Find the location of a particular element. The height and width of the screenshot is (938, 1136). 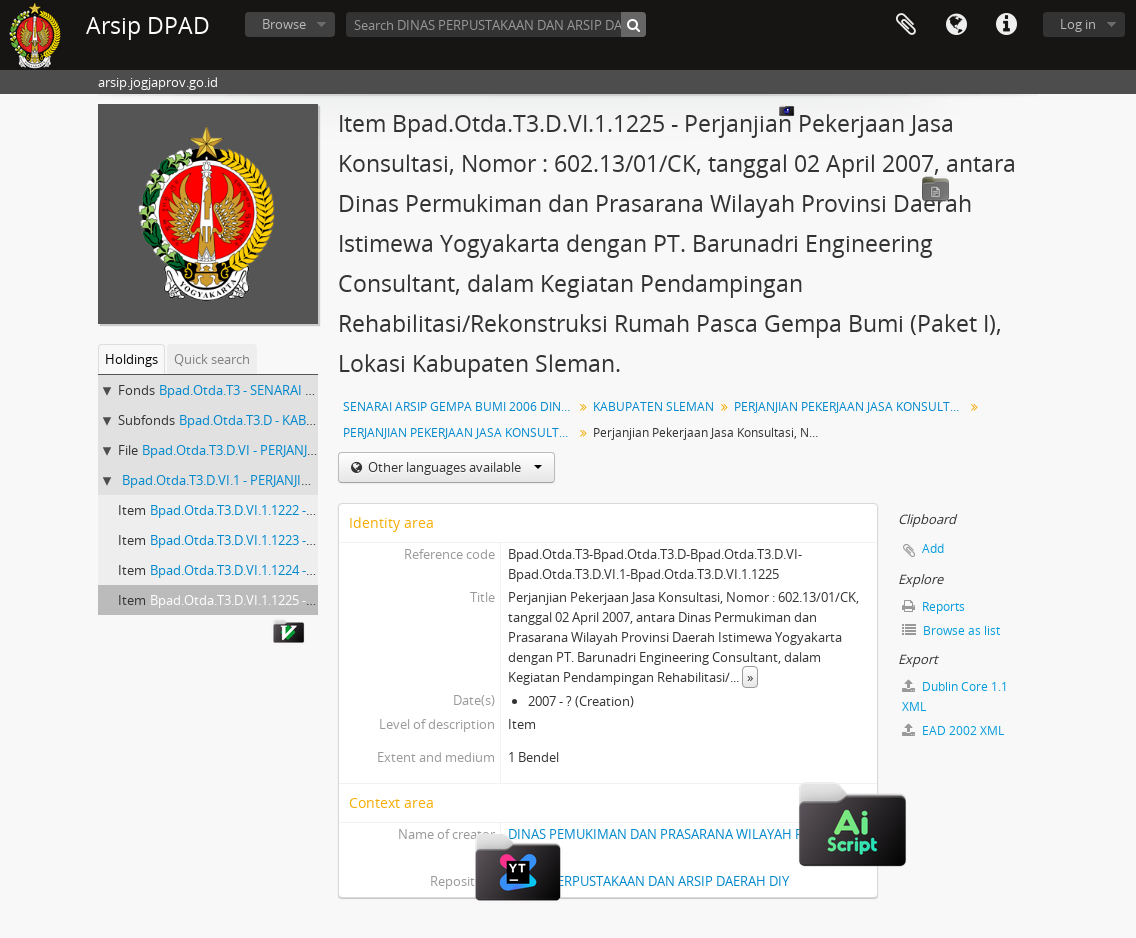

open YouTrack project folder is located at coordinates (517, 869).